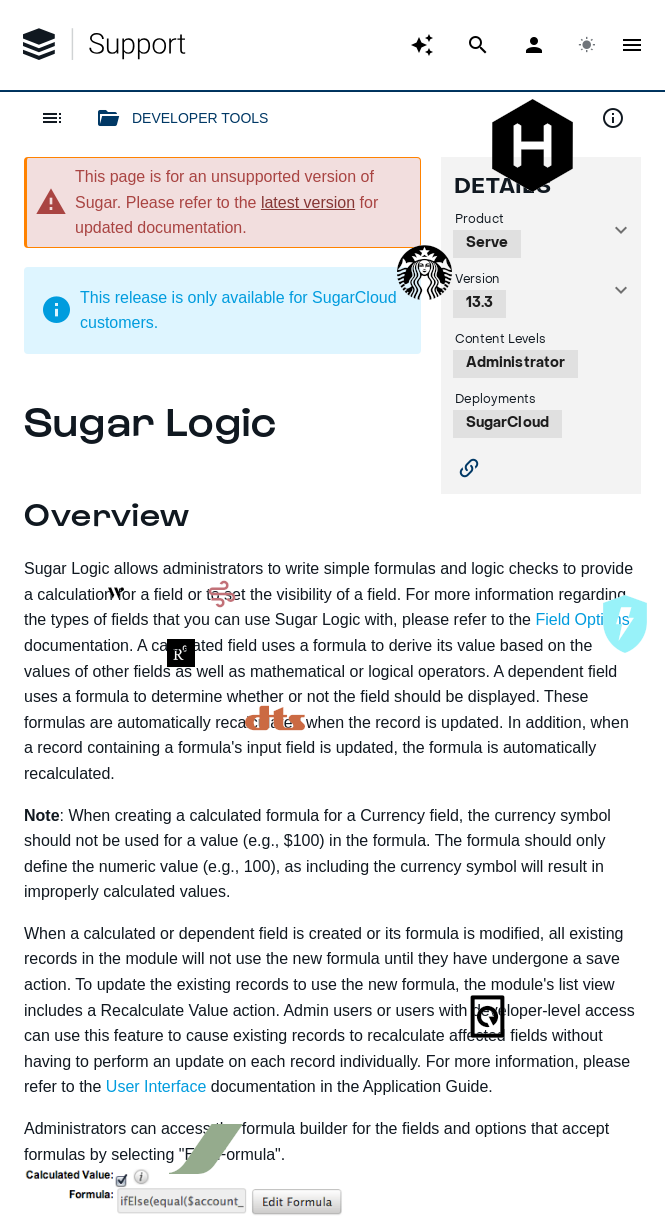 The image size is (665, 1223). I want to click on indicates windy weather conditions, so click(222, 594).